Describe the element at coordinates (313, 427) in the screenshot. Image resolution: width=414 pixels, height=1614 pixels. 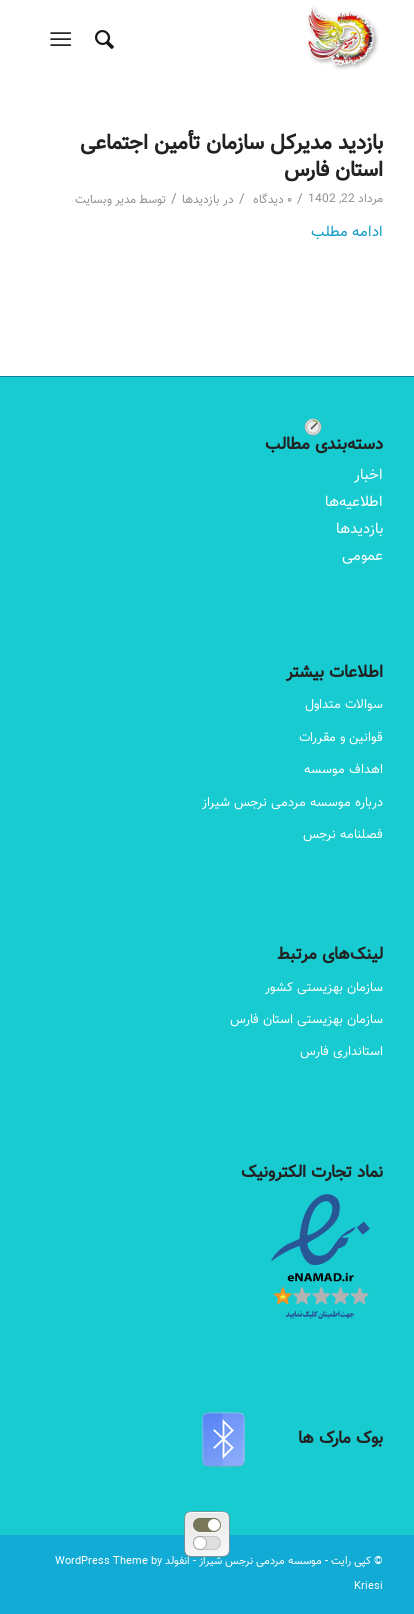
I see `open sysprof system profiler` at that location.